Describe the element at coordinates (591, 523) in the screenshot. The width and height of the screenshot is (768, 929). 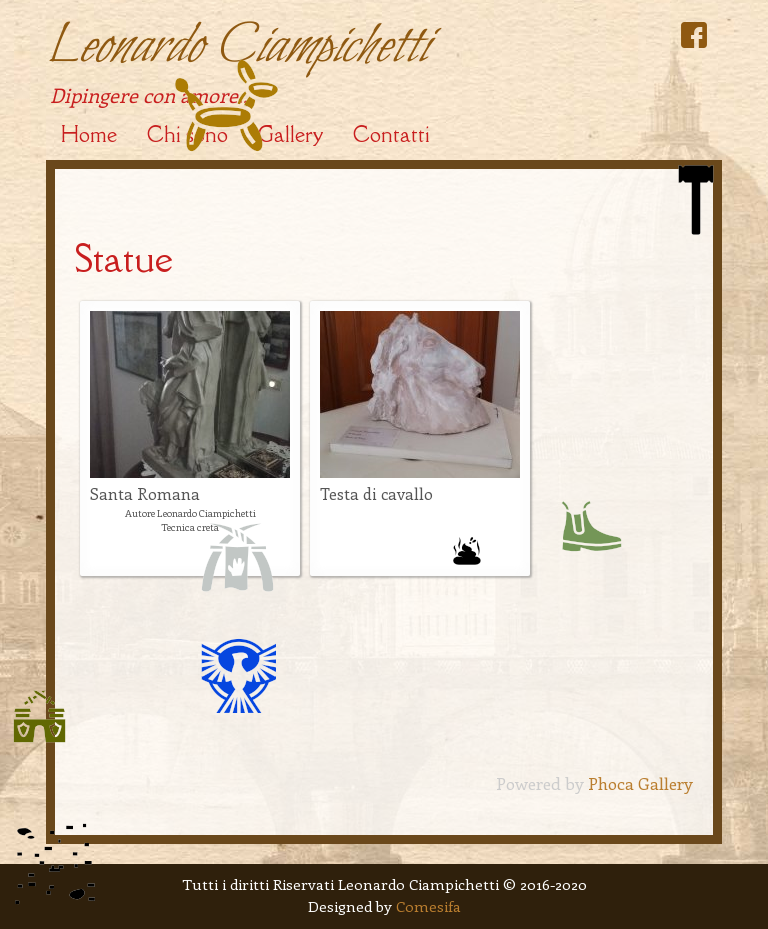
I see `browse footwear or boot options` at that location.